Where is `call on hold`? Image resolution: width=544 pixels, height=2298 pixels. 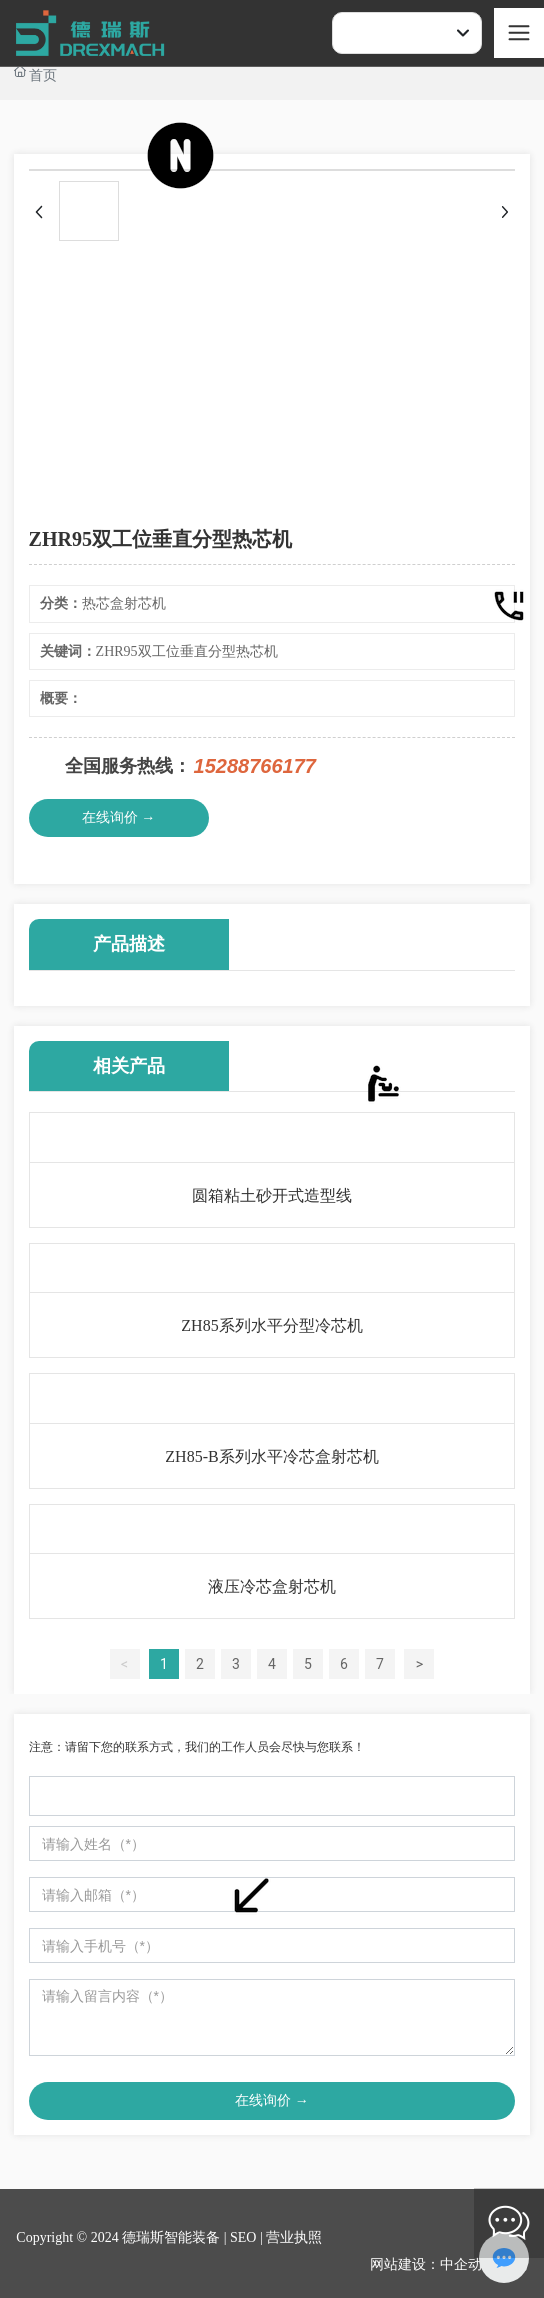
call on hold is located at coordinates (509, 606).